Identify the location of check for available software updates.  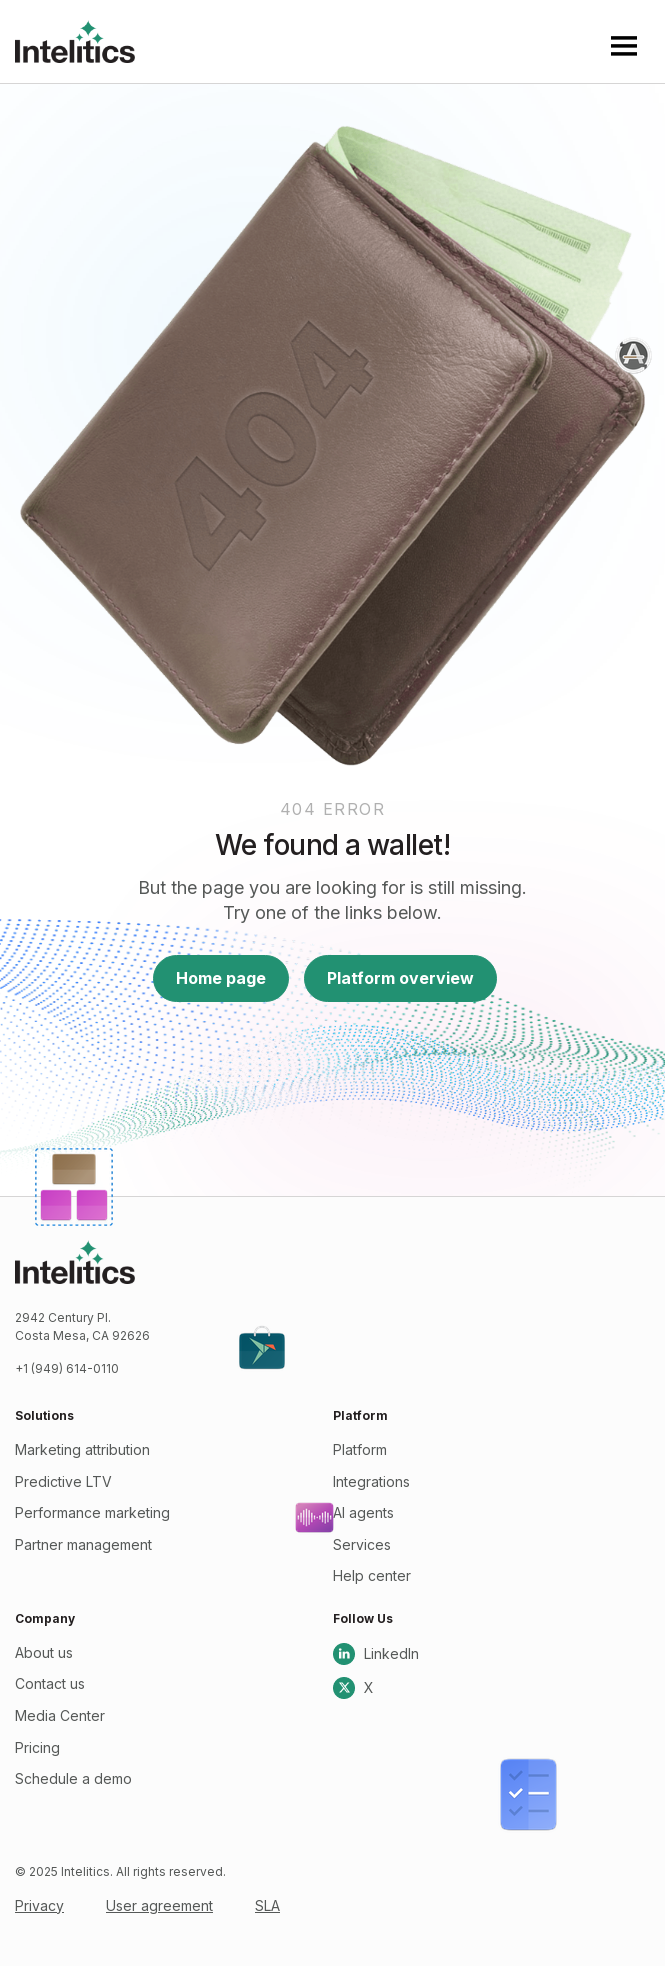
(633, 355).